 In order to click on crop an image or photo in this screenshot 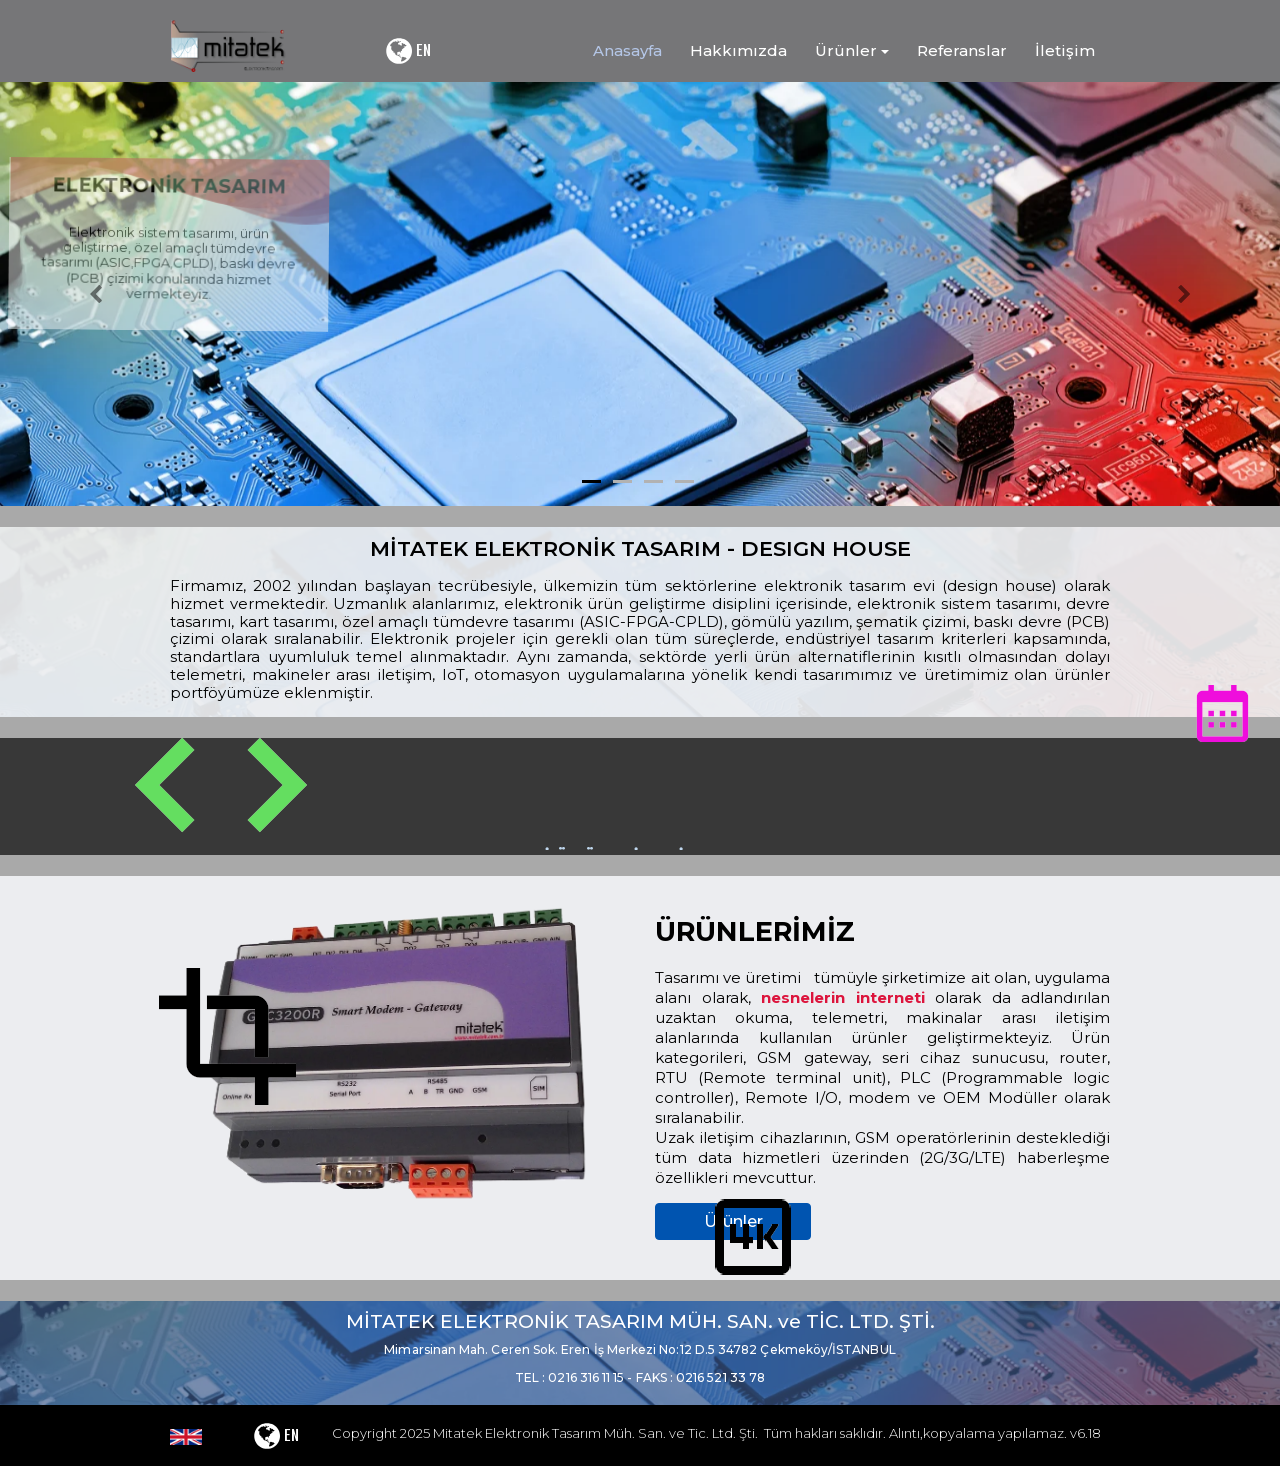, I will do `click(227, 1036)`.